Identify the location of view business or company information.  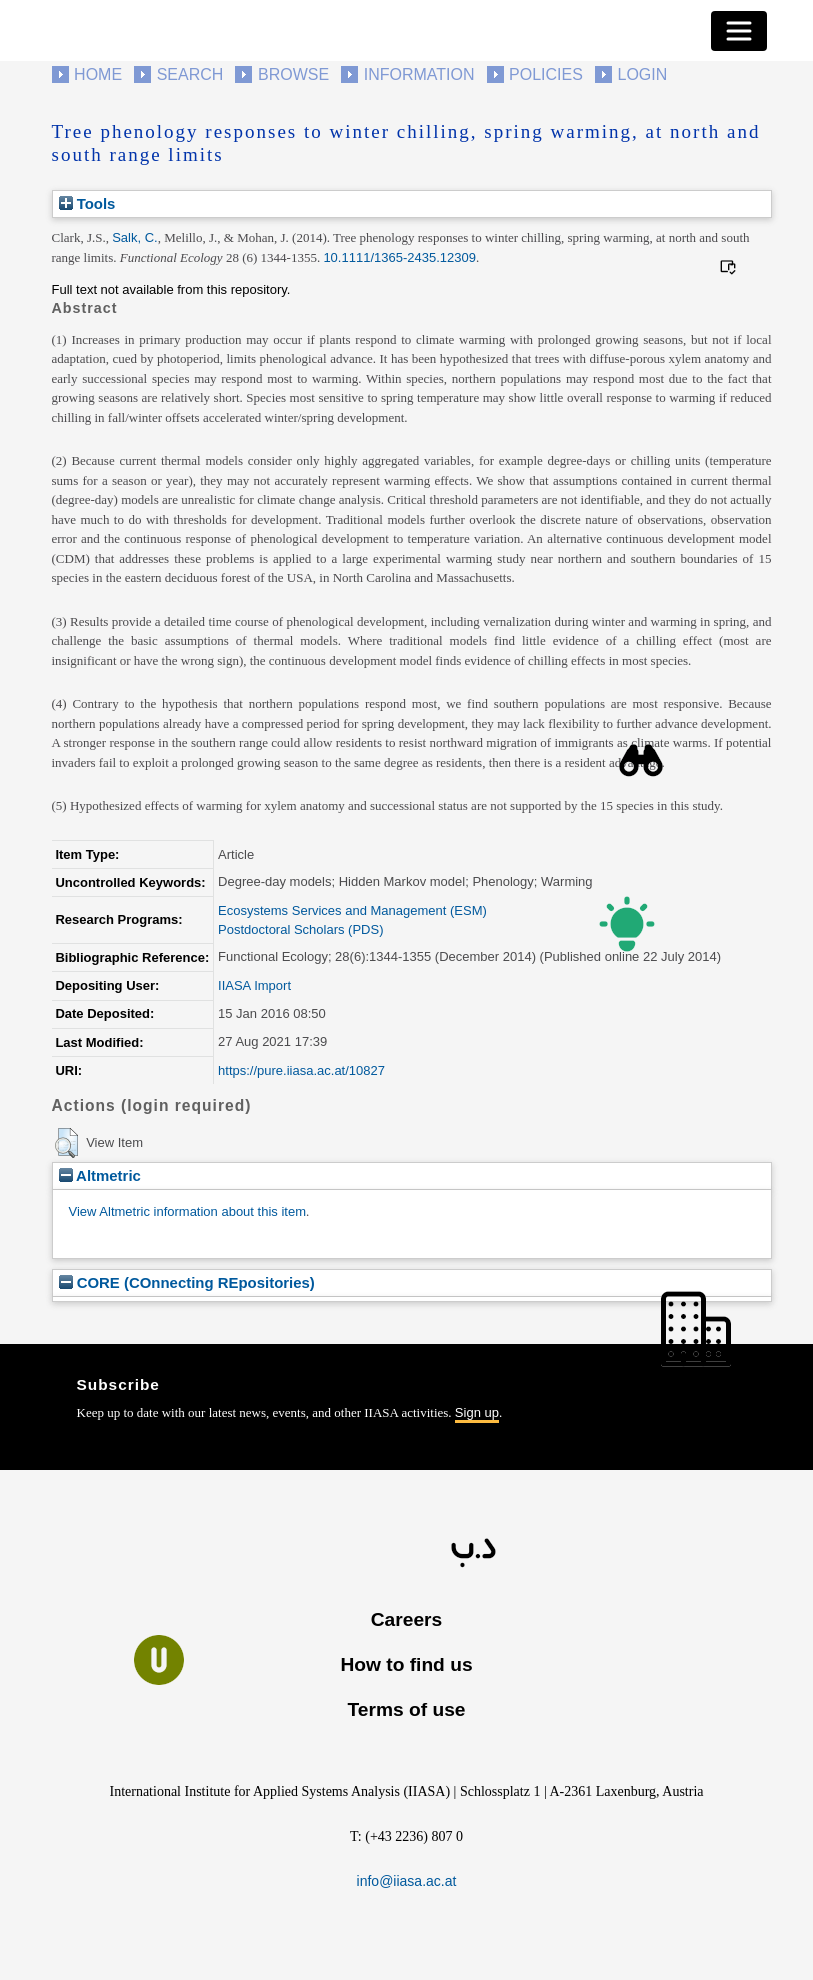
(696, 1329).